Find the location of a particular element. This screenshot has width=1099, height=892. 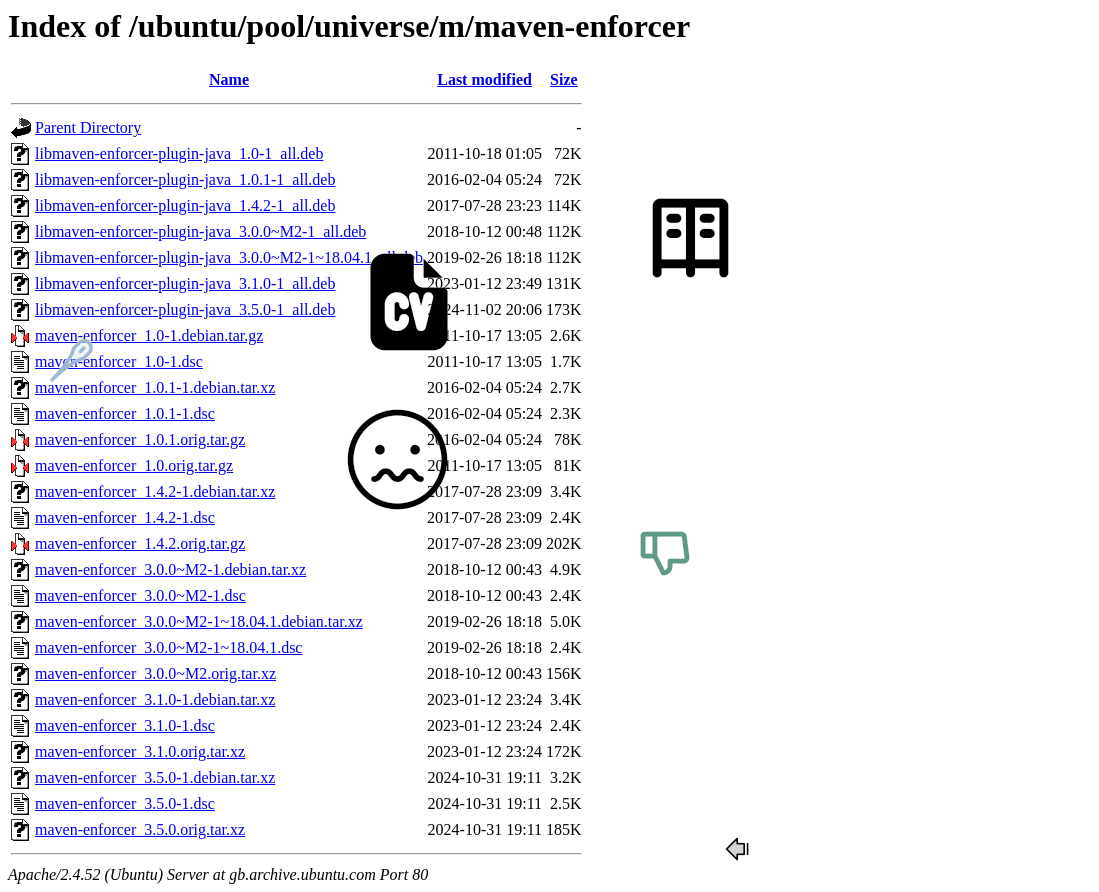

access storage lockers is located at coordinates (690, 236).